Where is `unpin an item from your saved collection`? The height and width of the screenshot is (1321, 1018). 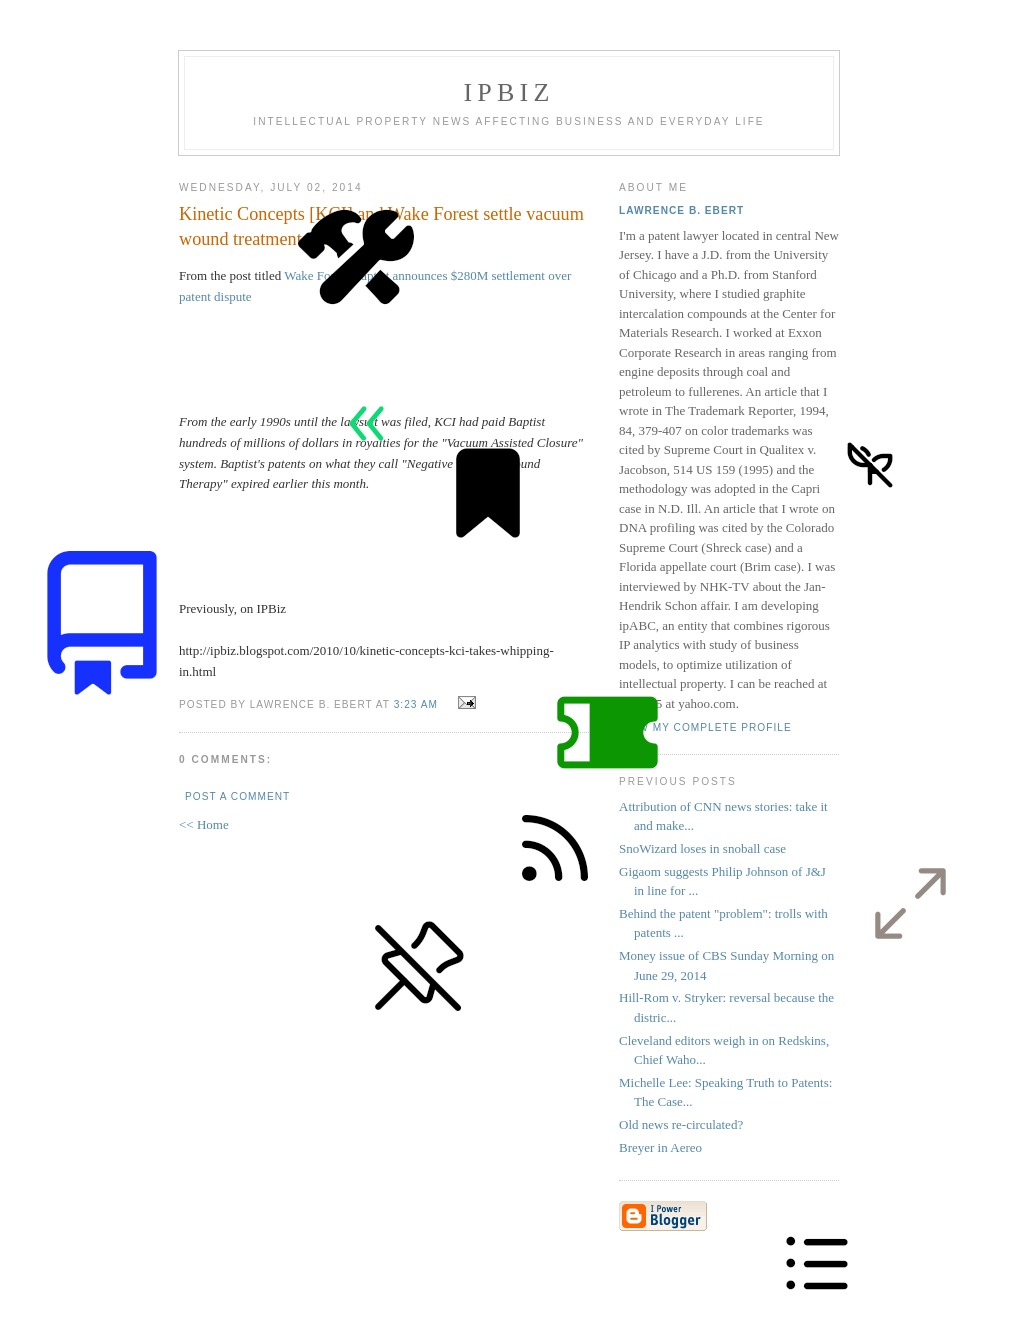 unpin an item from your saved collection is located at coordinates (417, 968).